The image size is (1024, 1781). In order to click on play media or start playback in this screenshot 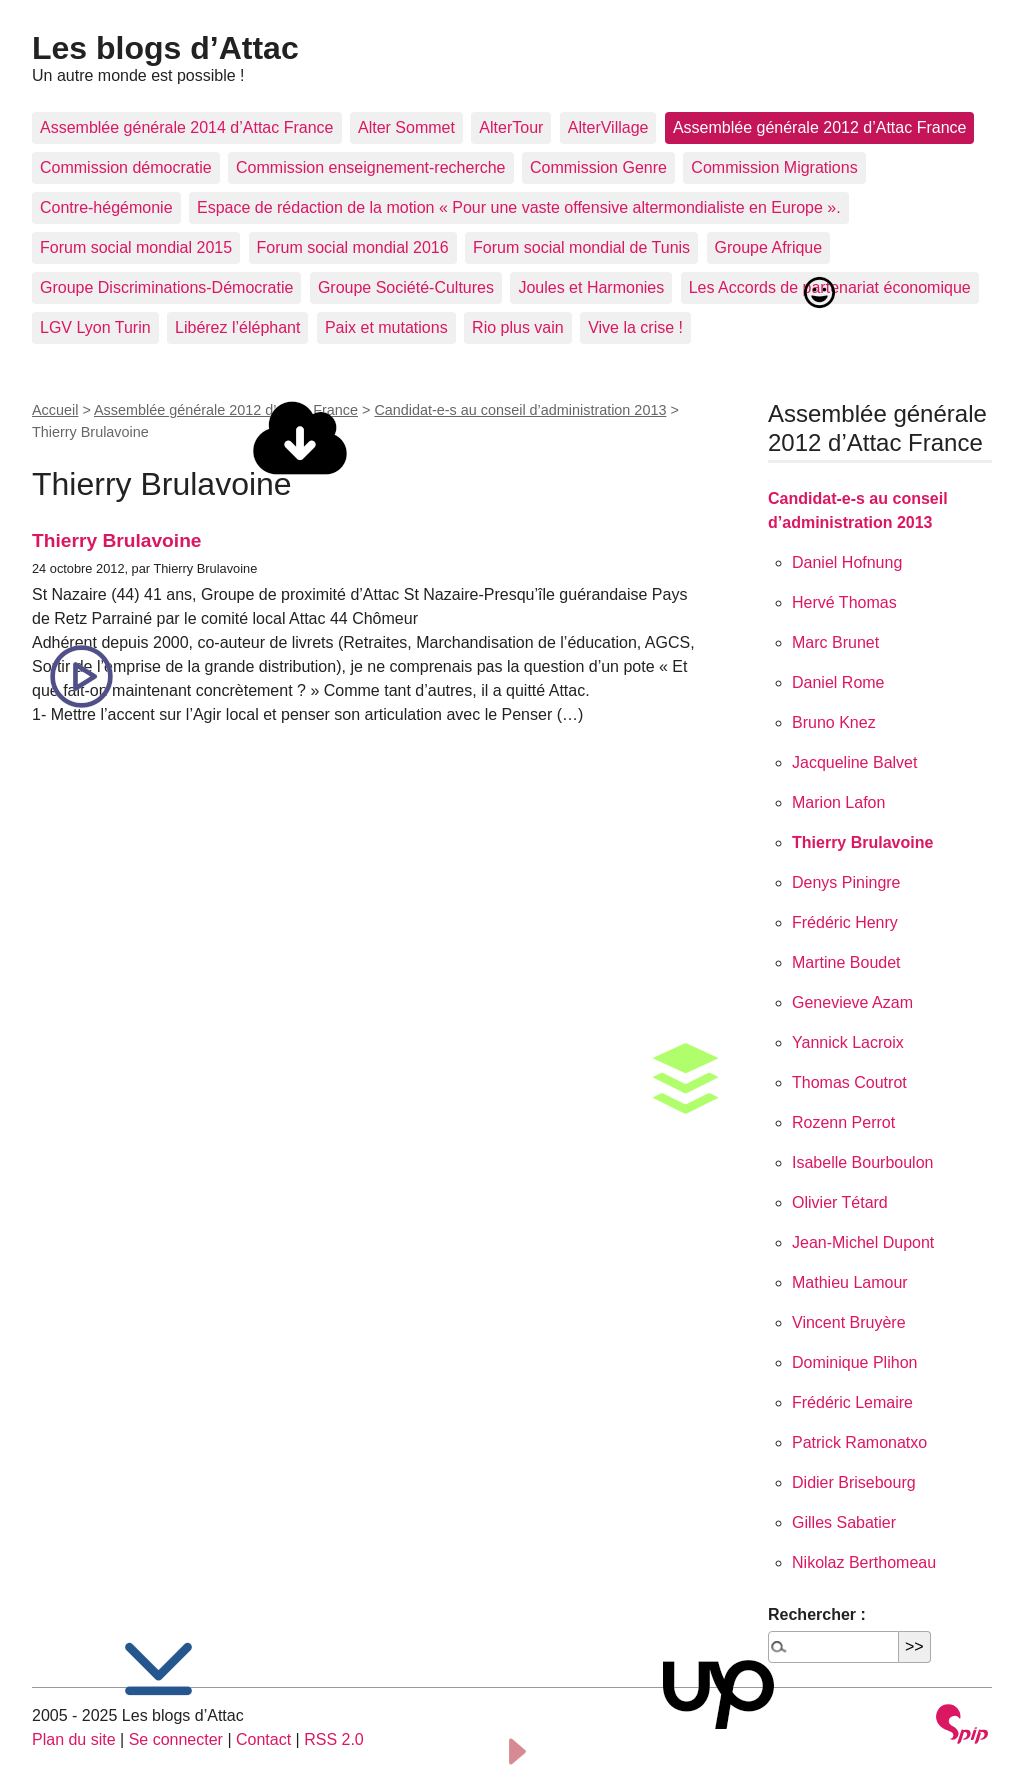, I will do `click(517, 1751)`.